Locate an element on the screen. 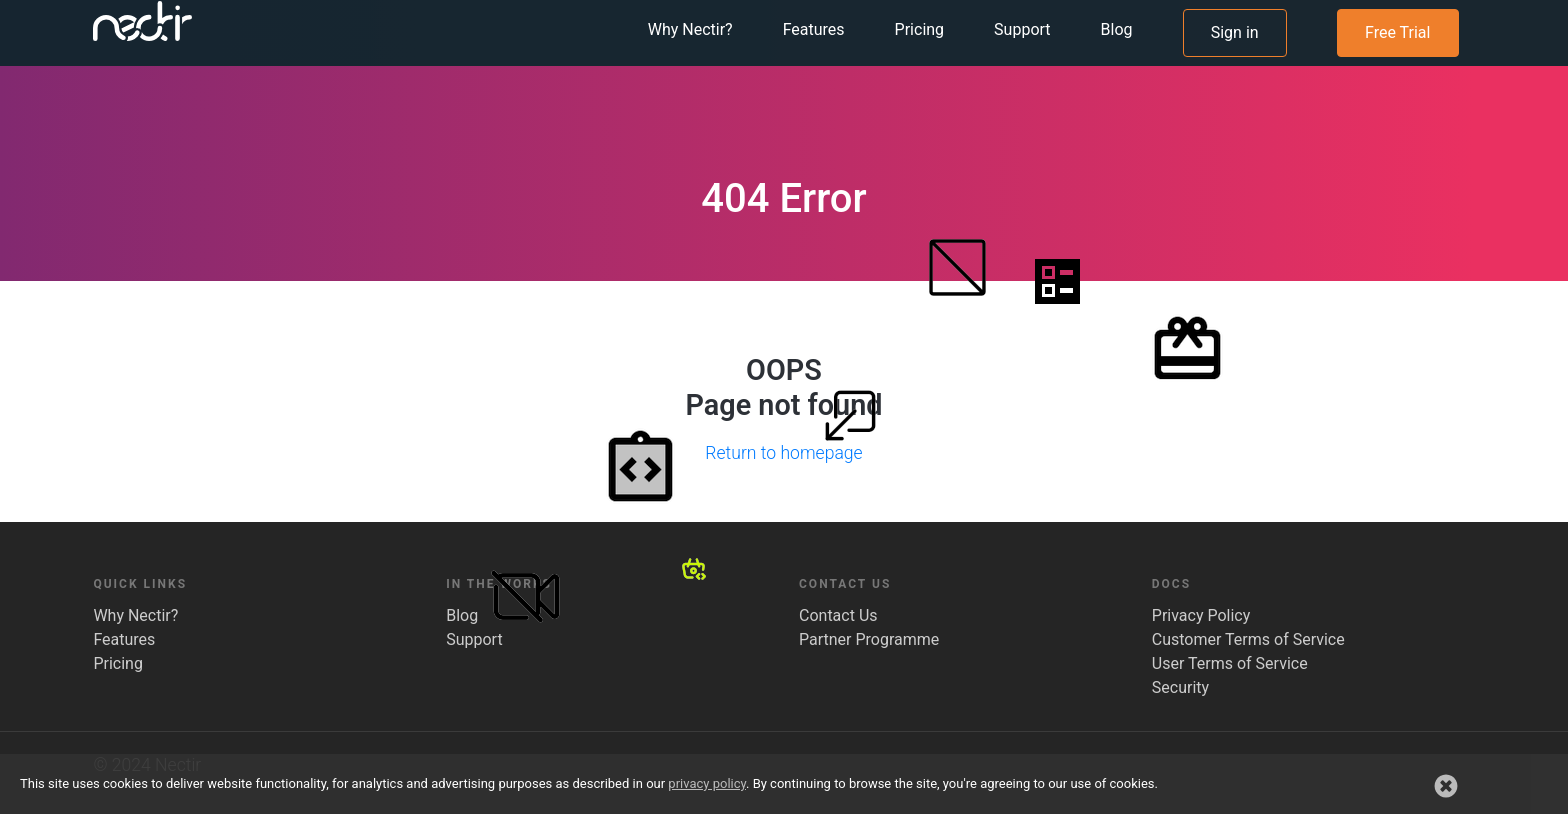 Image resolution: width=1568 pixels, height=814 pixels. view integration instructions or code snippets is located at coordinates (640, 469).